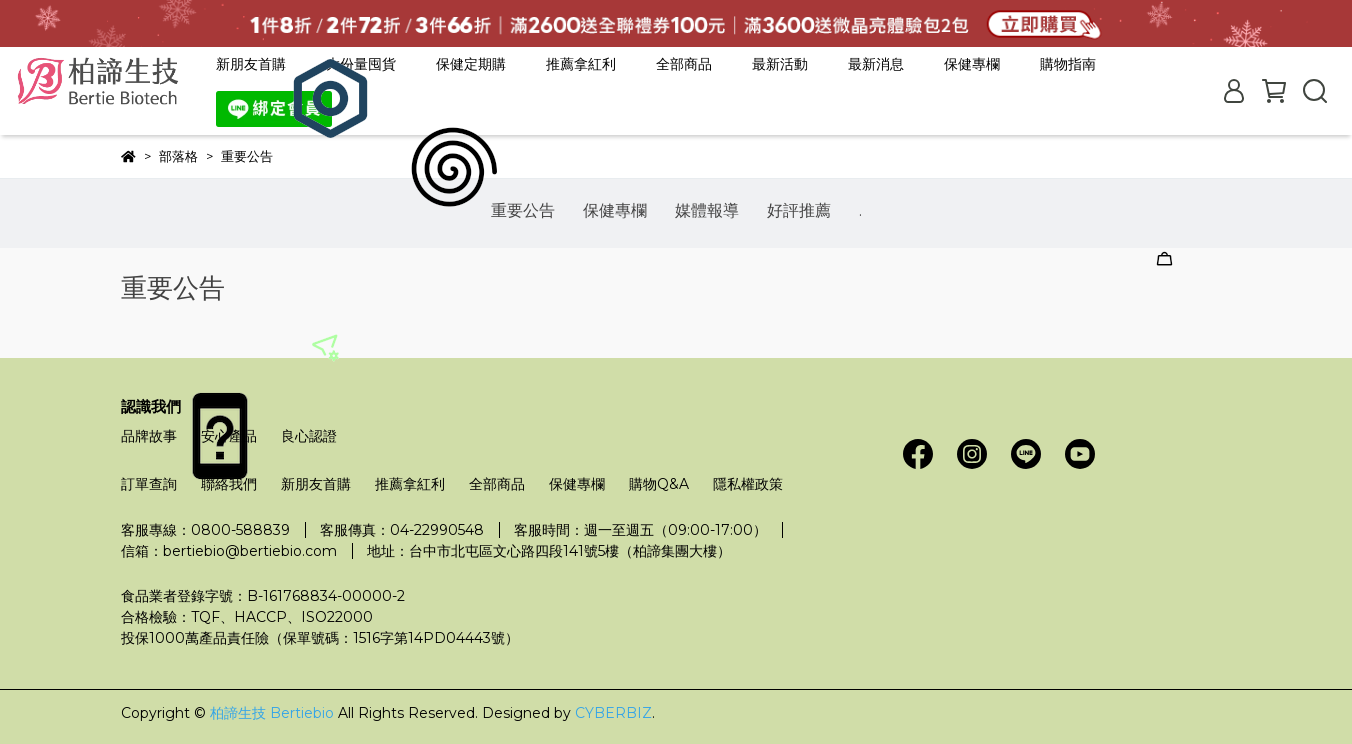 Image resolution: width=1352 pixels, height=744 pixels. Describe the element at coordinates (325, 347) in the screenshot. I see `configure location settings` at that location.